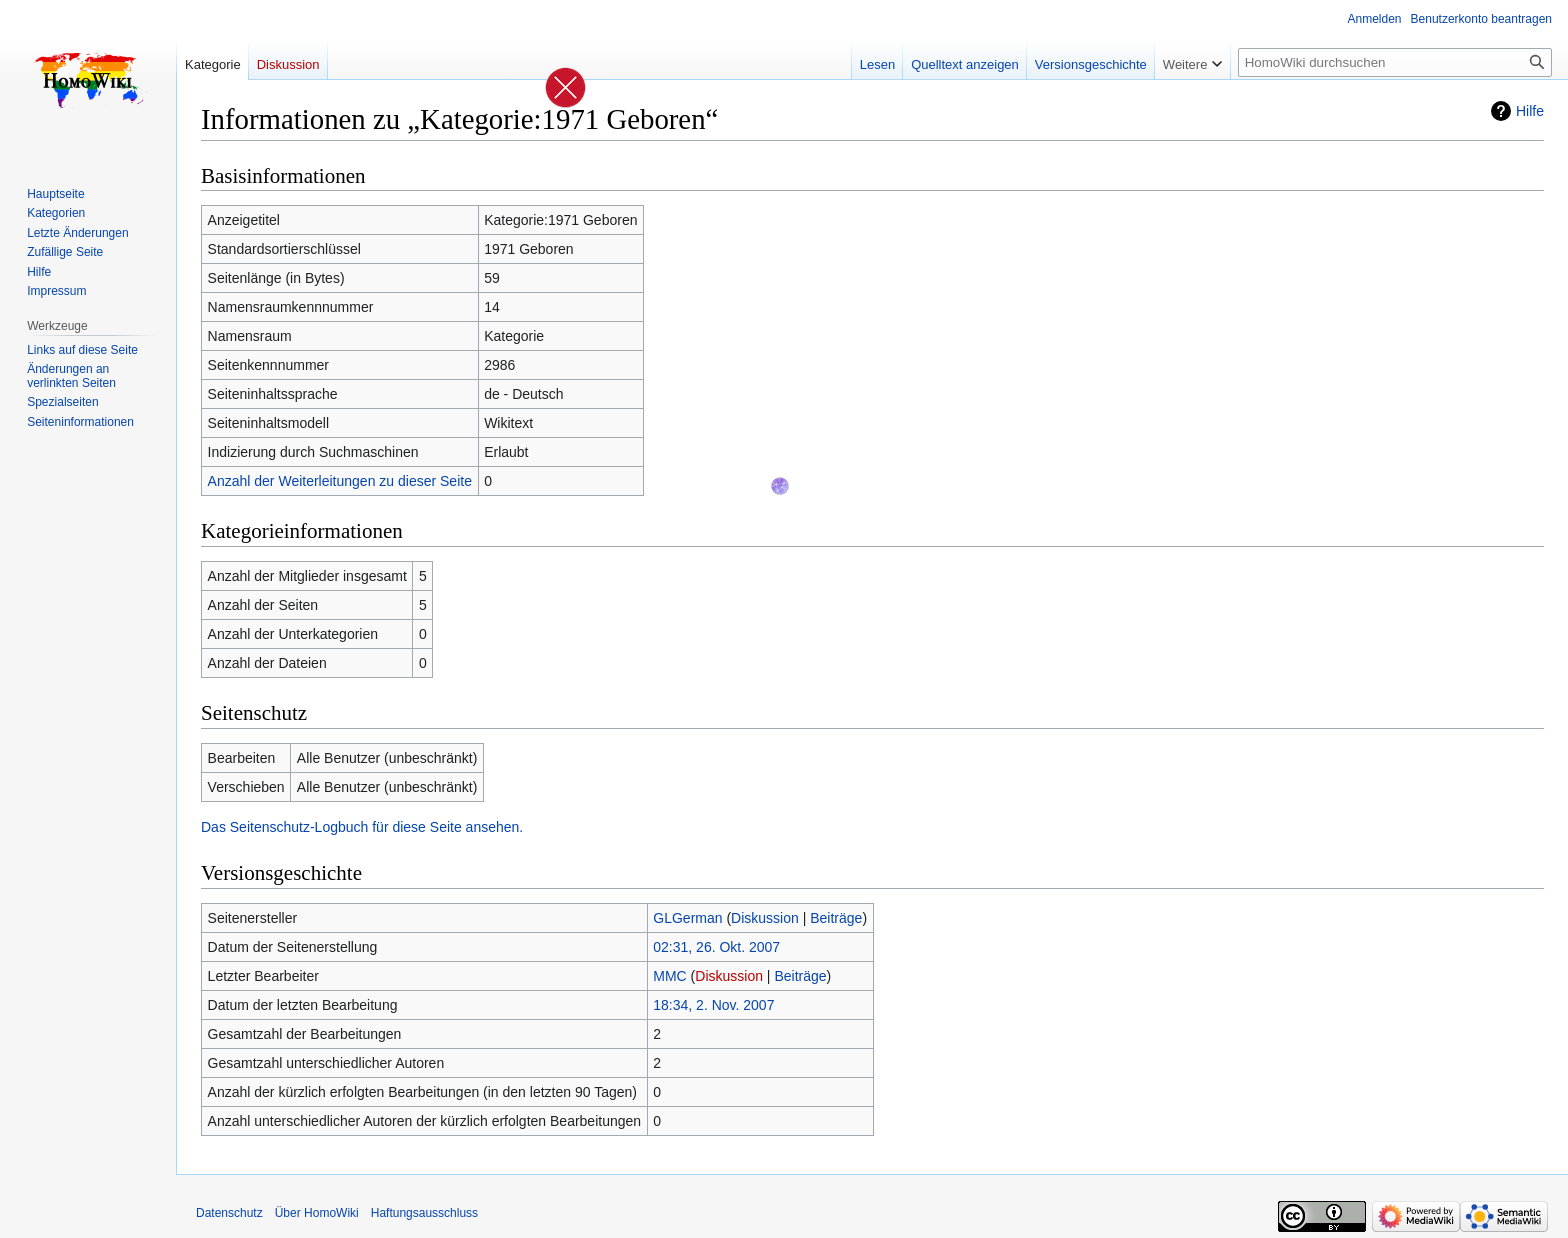  What do you see at coordinates (565, 87) in the screenshot?
I see `indicates a file cannot be synced to Dropbox` at bounding box center [565, 87].